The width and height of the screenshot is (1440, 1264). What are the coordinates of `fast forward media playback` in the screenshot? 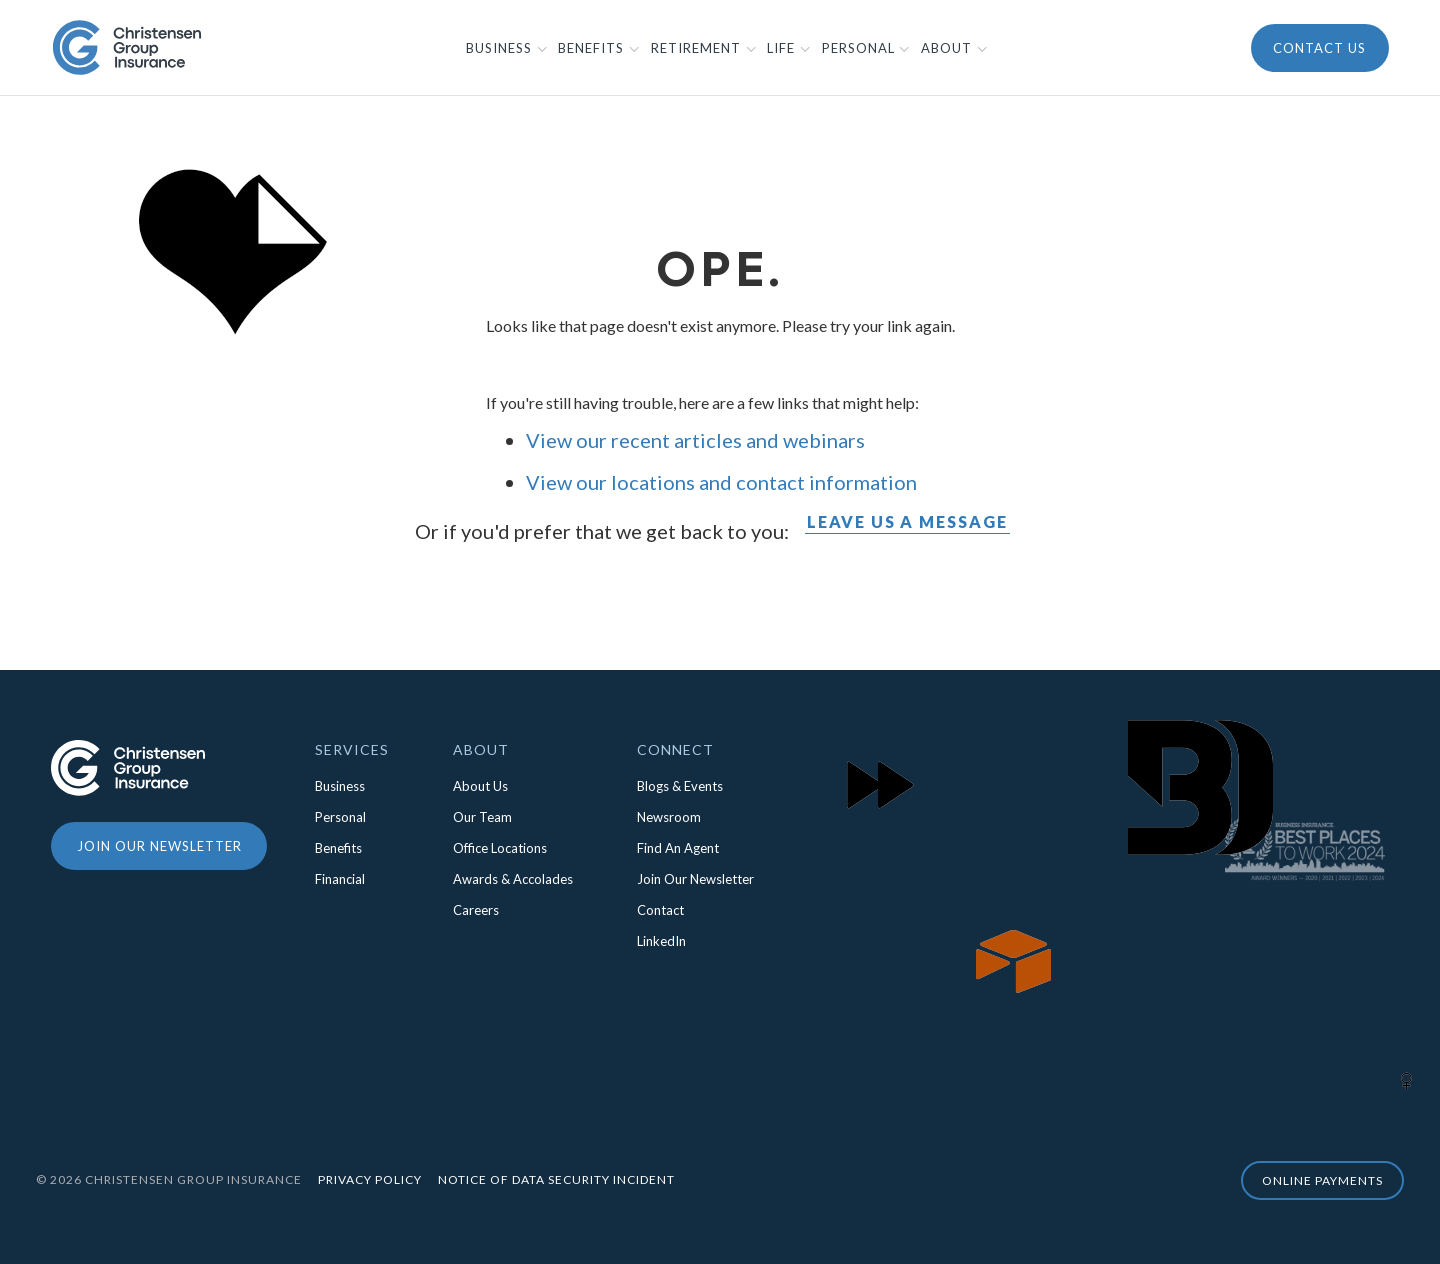 It's located at (878, 785).